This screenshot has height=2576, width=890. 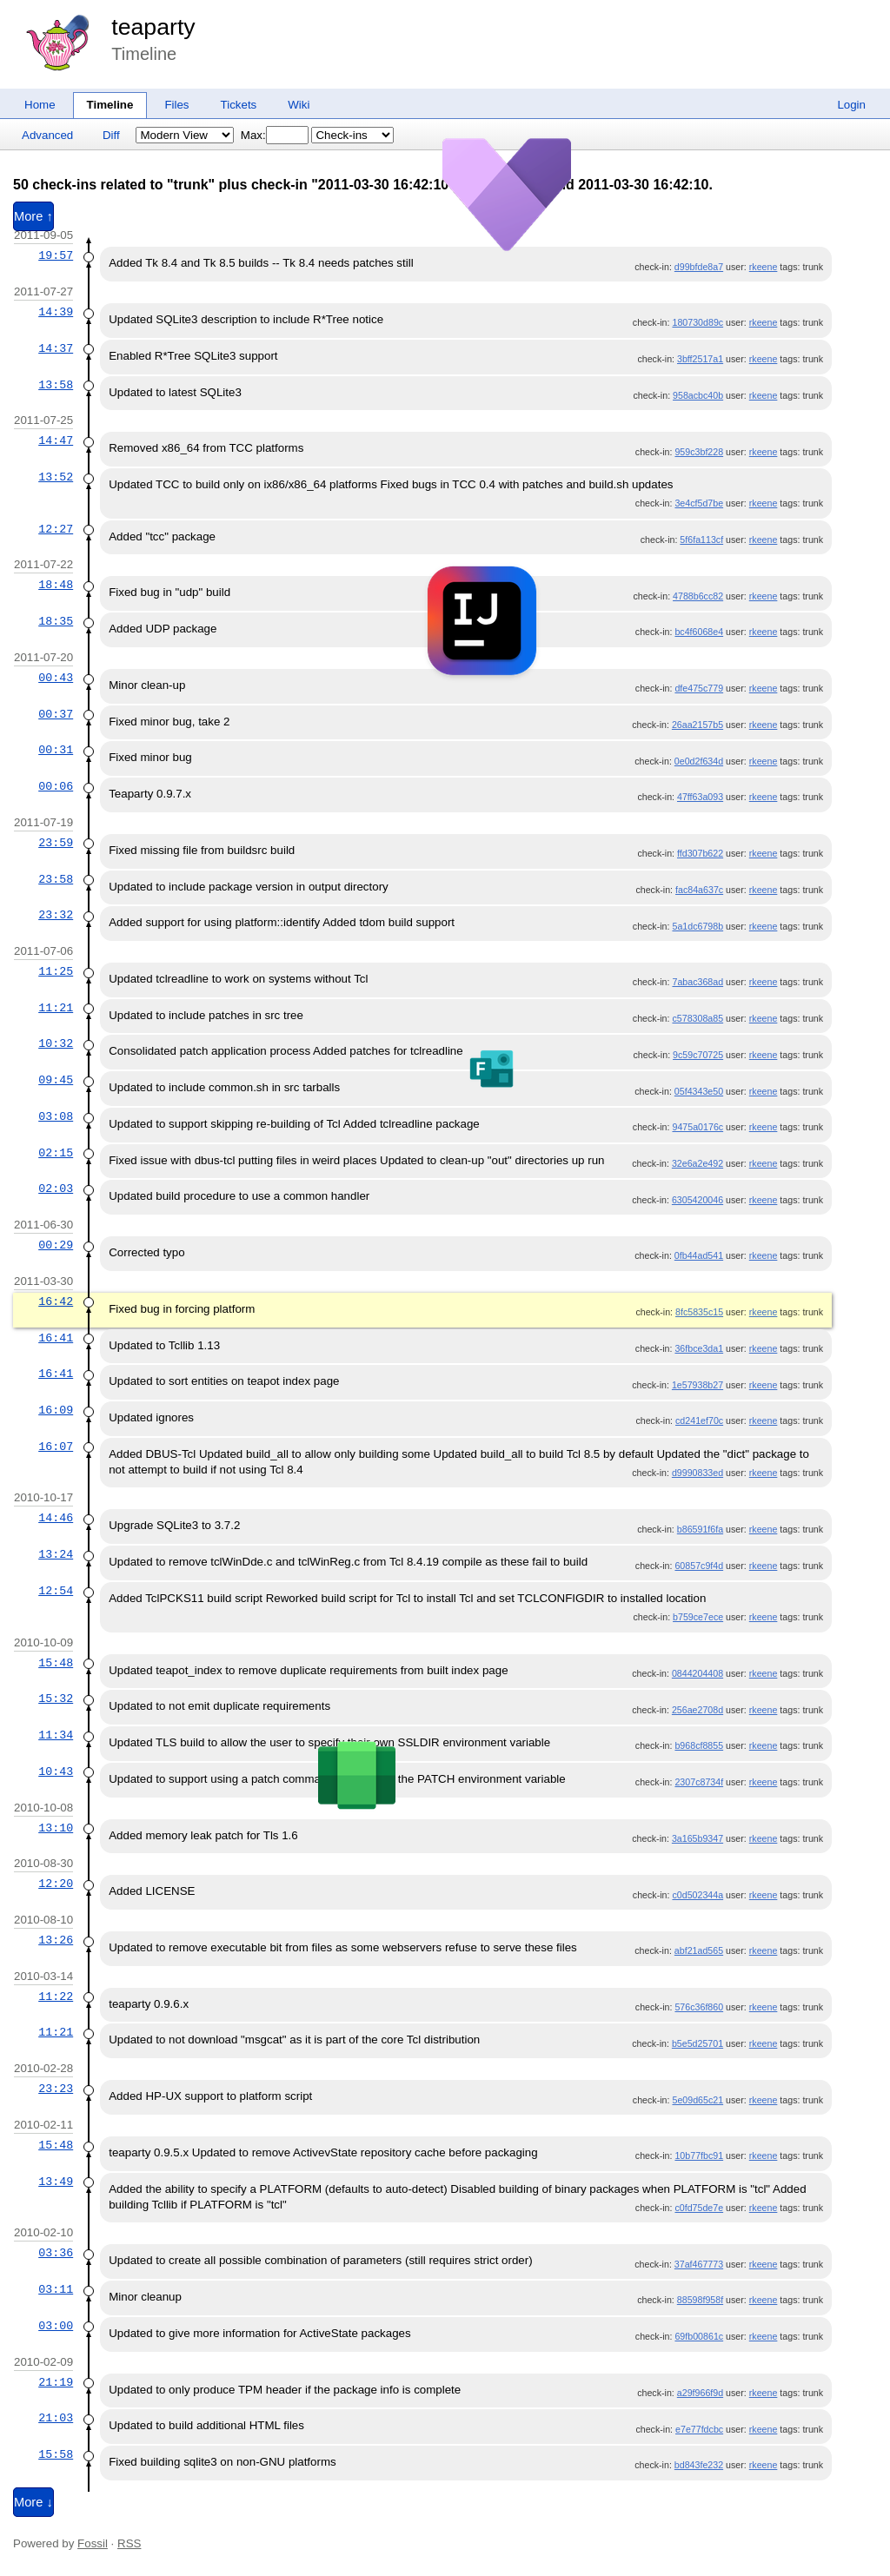 What do you see at coordinates (491, 1069) in the screenshot?
I see `open microsoft forms app` at bounding box center [491, 1069].